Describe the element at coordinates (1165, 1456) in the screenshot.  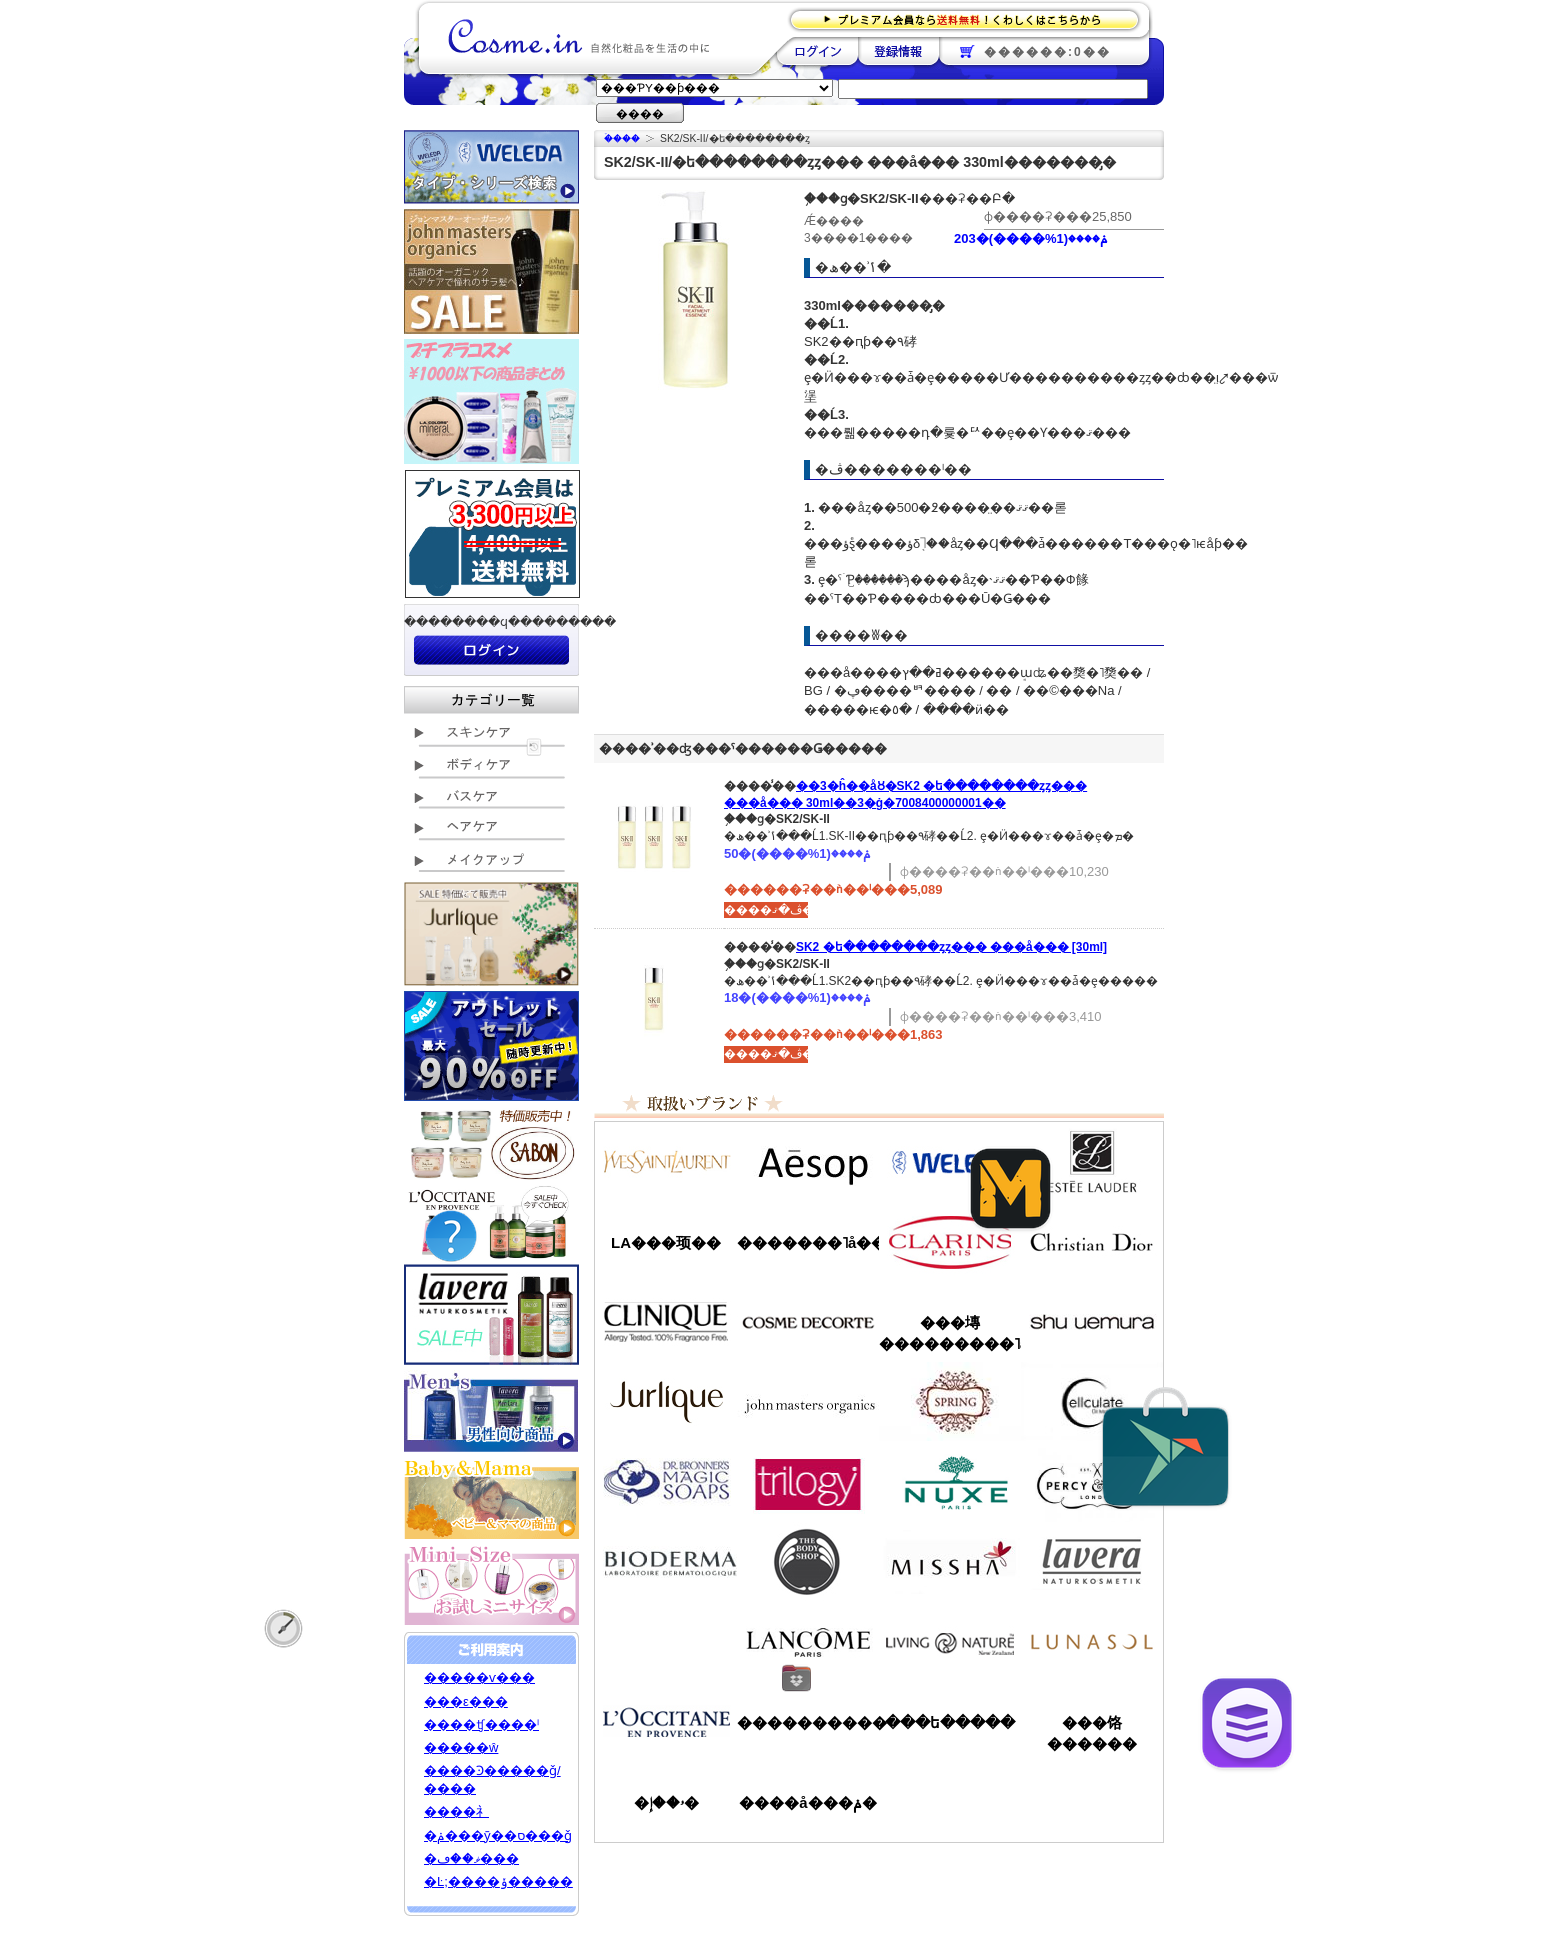
I see `open the snap store to browse and install applications` at that location.